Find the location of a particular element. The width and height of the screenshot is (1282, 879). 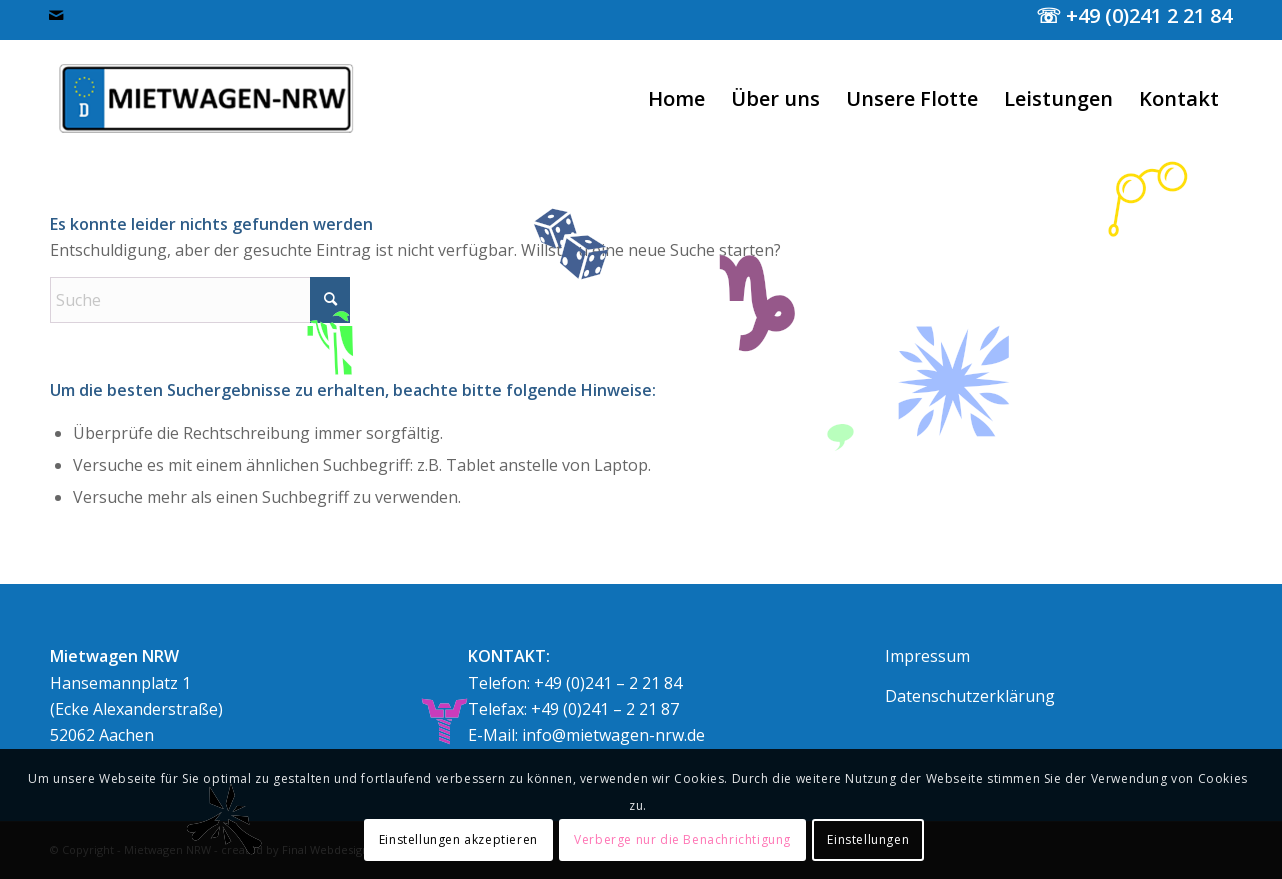

roll the dice or randomize selection is located at coordinates (571, 244).